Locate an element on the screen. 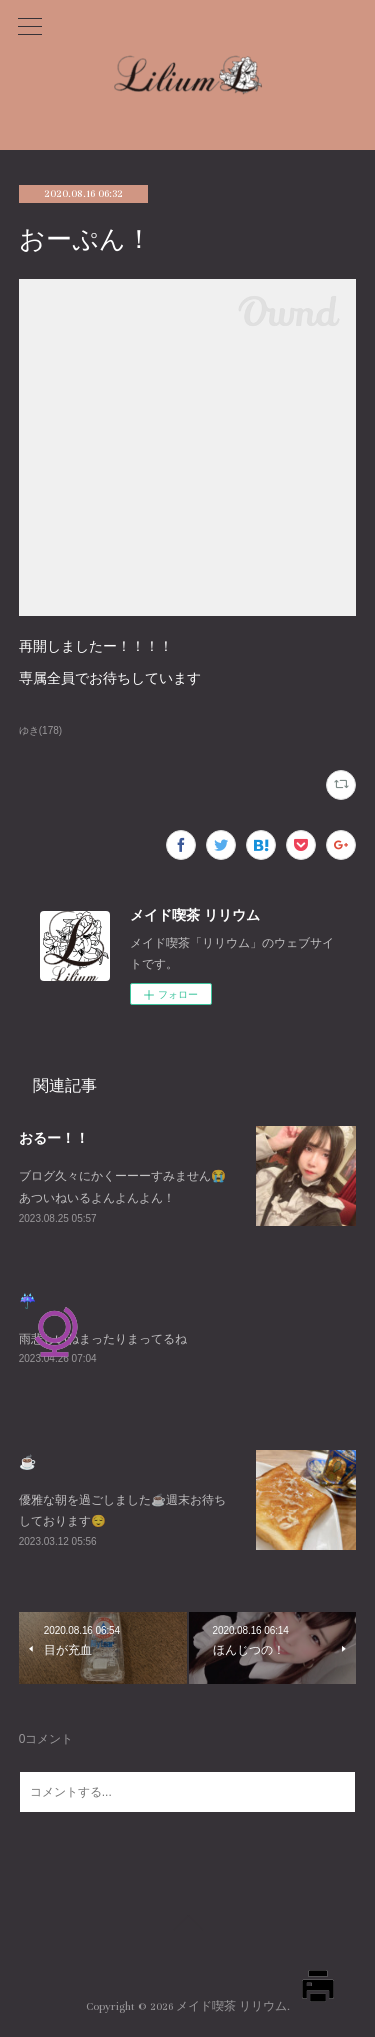 Image resolution: width=375 pixels, height=2037 pixels. view global or worldwide settings is located at coordinates (54, 1331).